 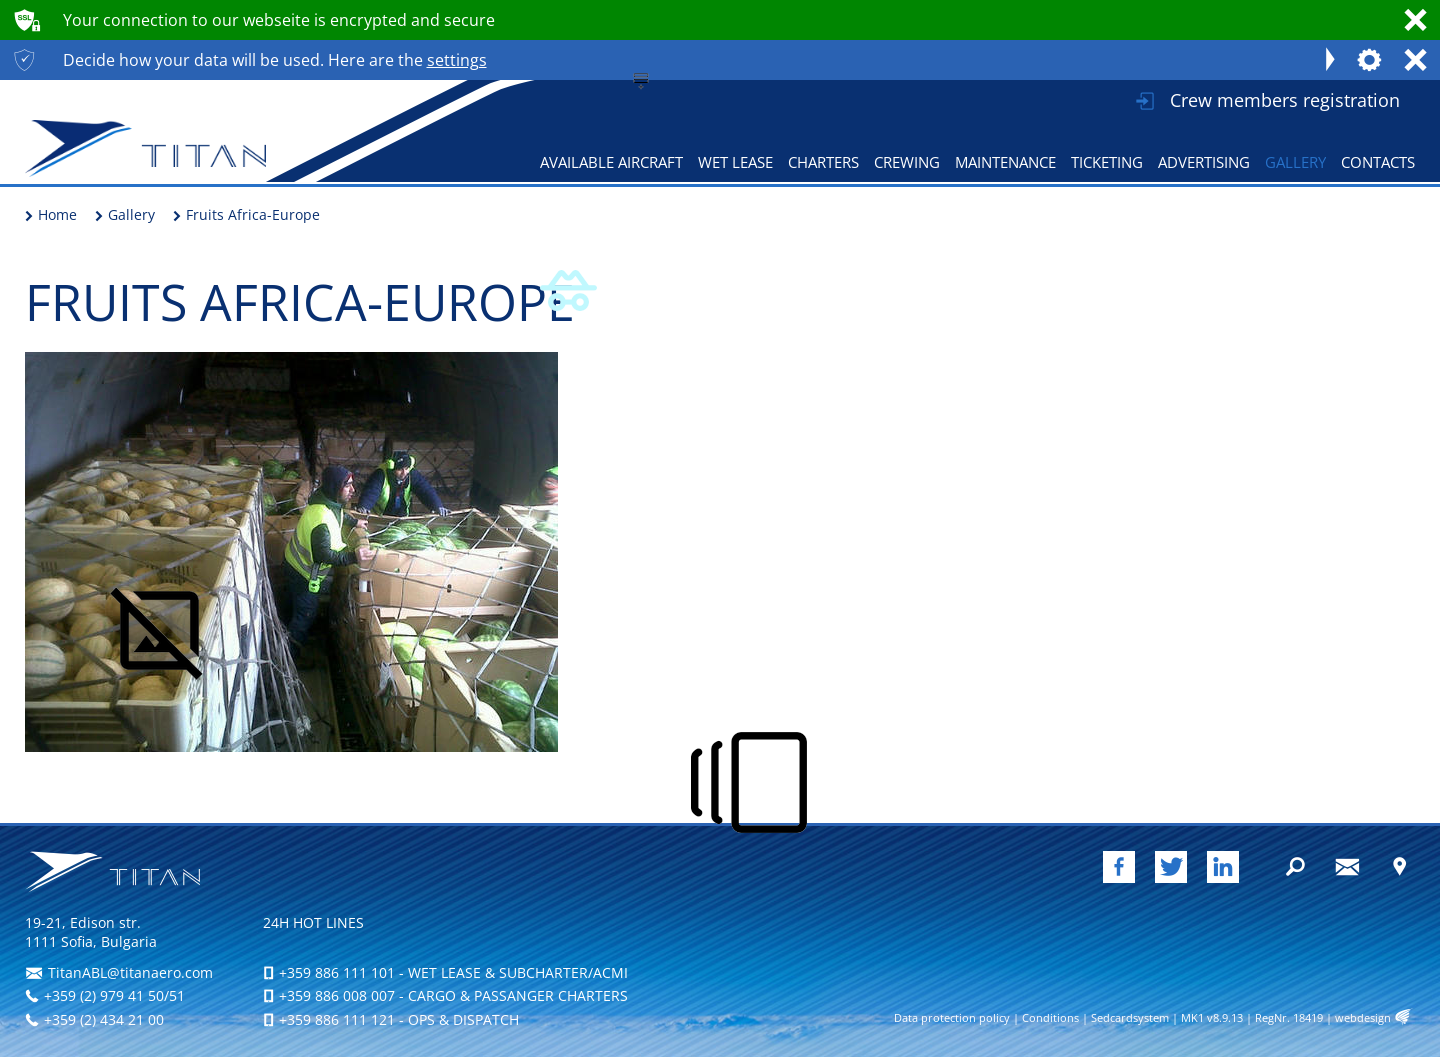 I want to click on add a new row to the bottom of a table, so click(x=641, y=80).